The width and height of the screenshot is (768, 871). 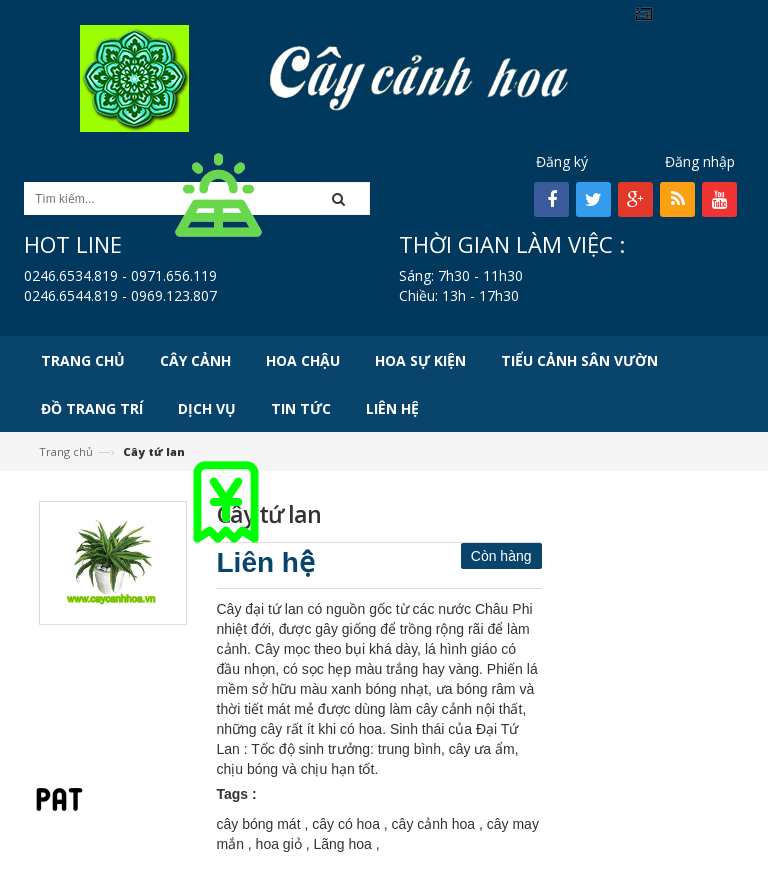 What do you see at coordinates (59, 799) in the screenshot?
I see `indicates an HTTP PATCH request method` at bounding box center [59, 799].